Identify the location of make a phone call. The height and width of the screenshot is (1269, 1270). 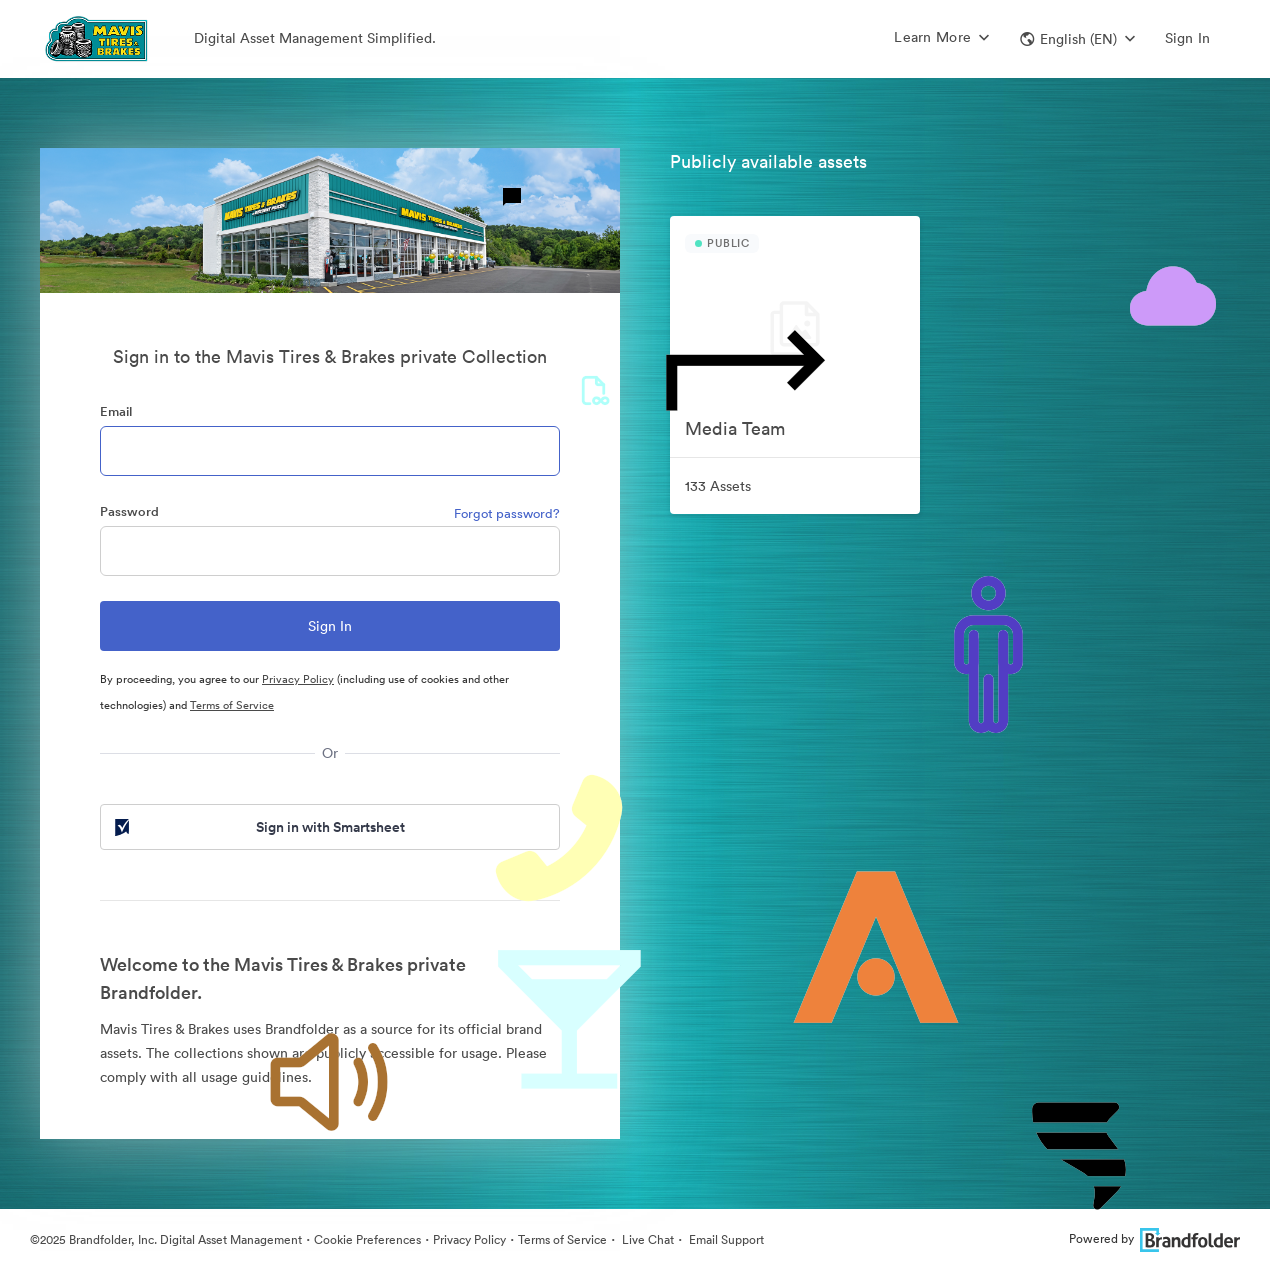
(559, 838).